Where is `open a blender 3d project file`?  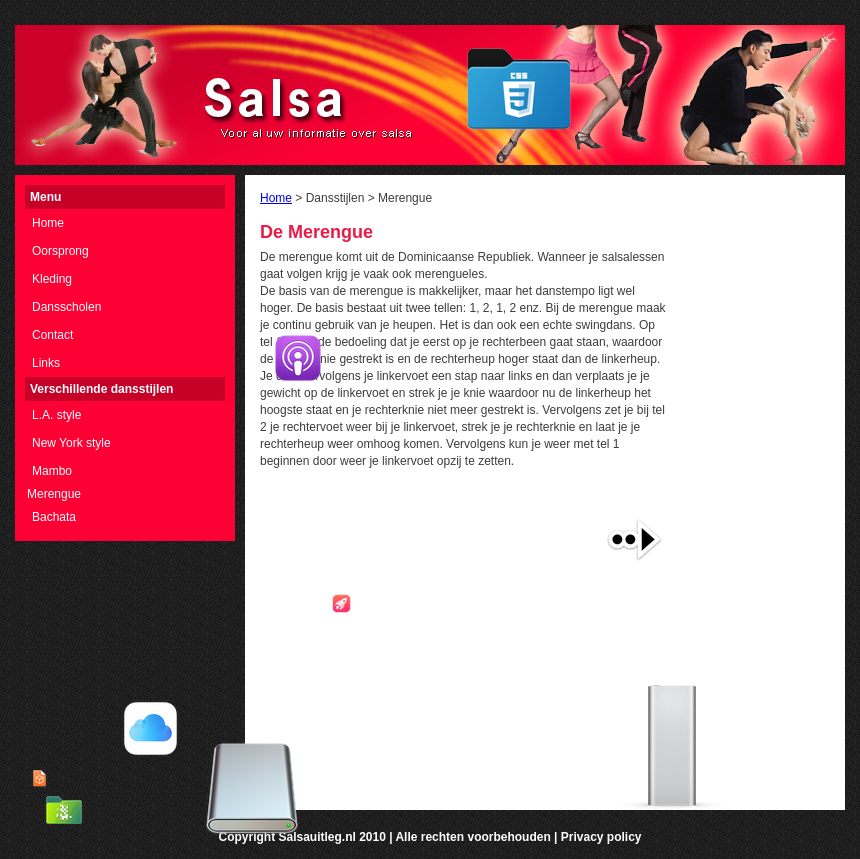 open a blender 3d project file is located at coordinates (39, 778).